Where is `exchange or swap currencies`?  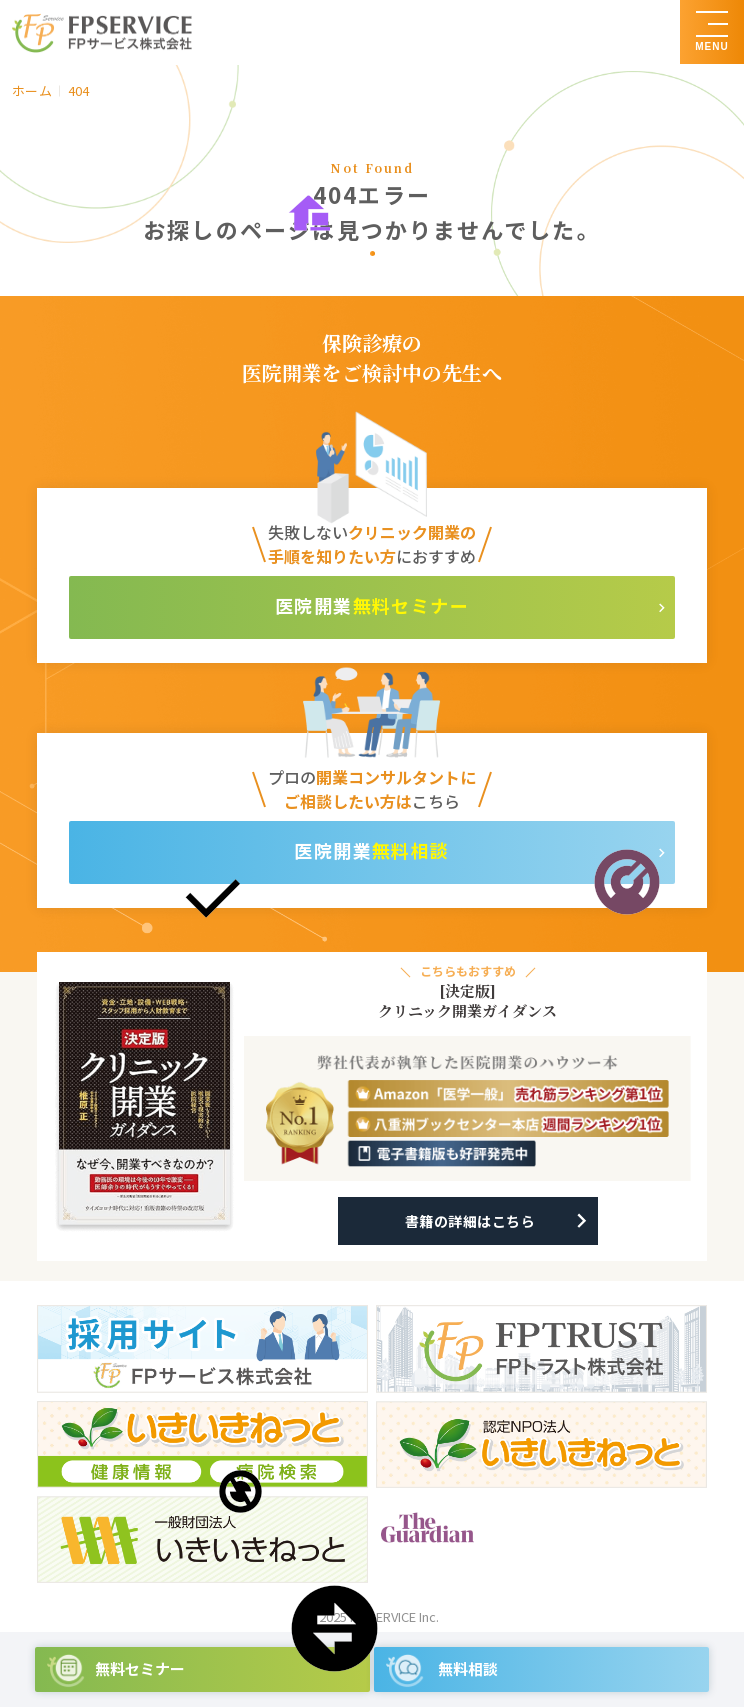
exchange or swap currencies is located at coordinates (334, 1628).